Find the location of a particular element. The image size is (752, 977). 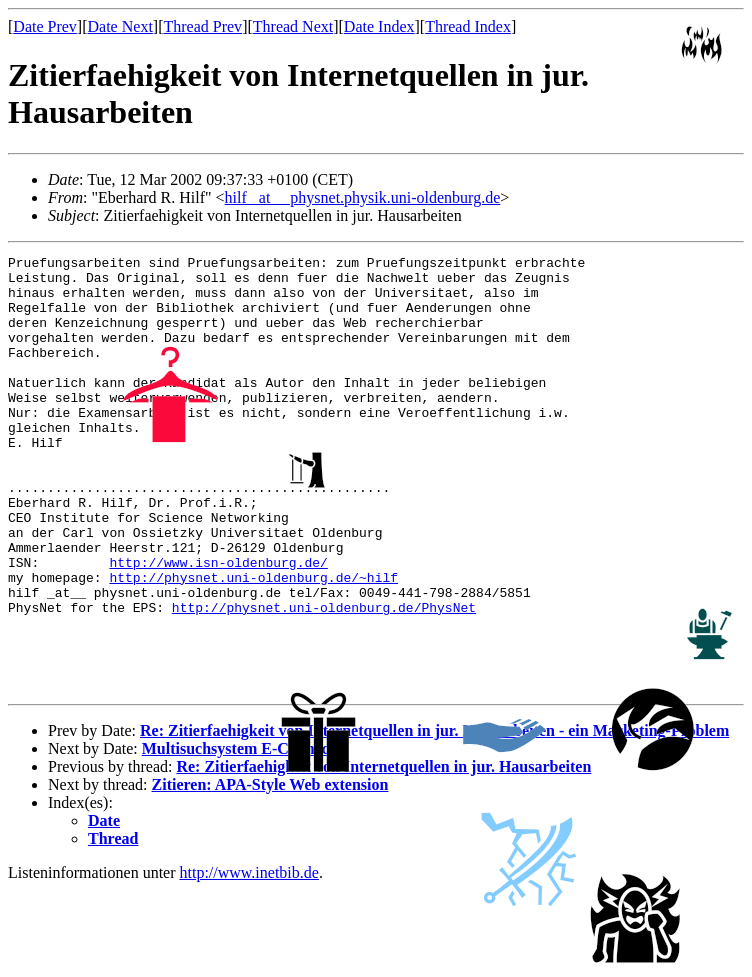

activate enrage ability or berserk mode is located at coordinates (635, 918).